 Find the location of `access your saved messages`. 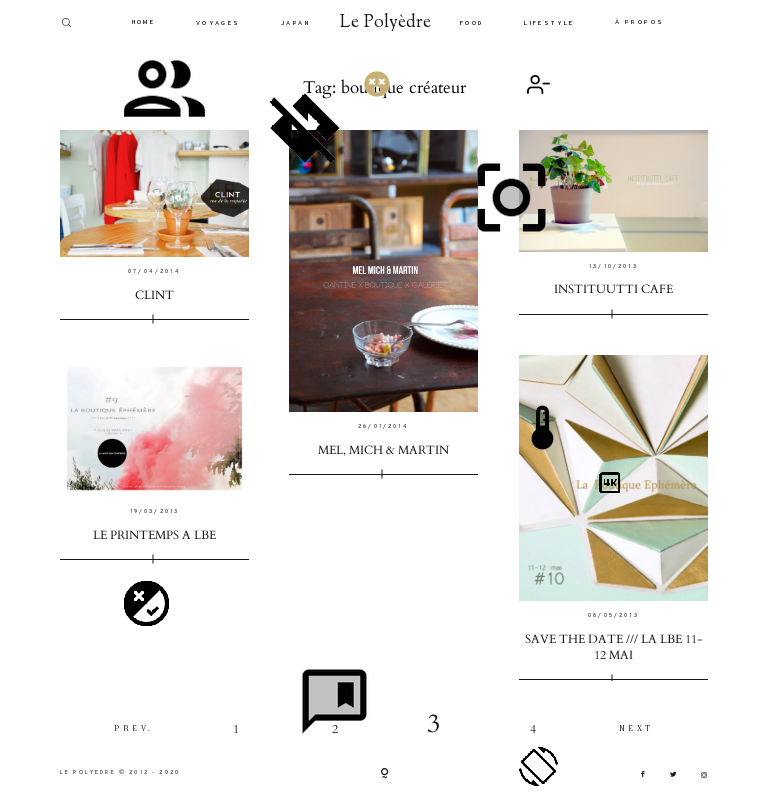

access your saved messages is located at coordinates (334, 701).